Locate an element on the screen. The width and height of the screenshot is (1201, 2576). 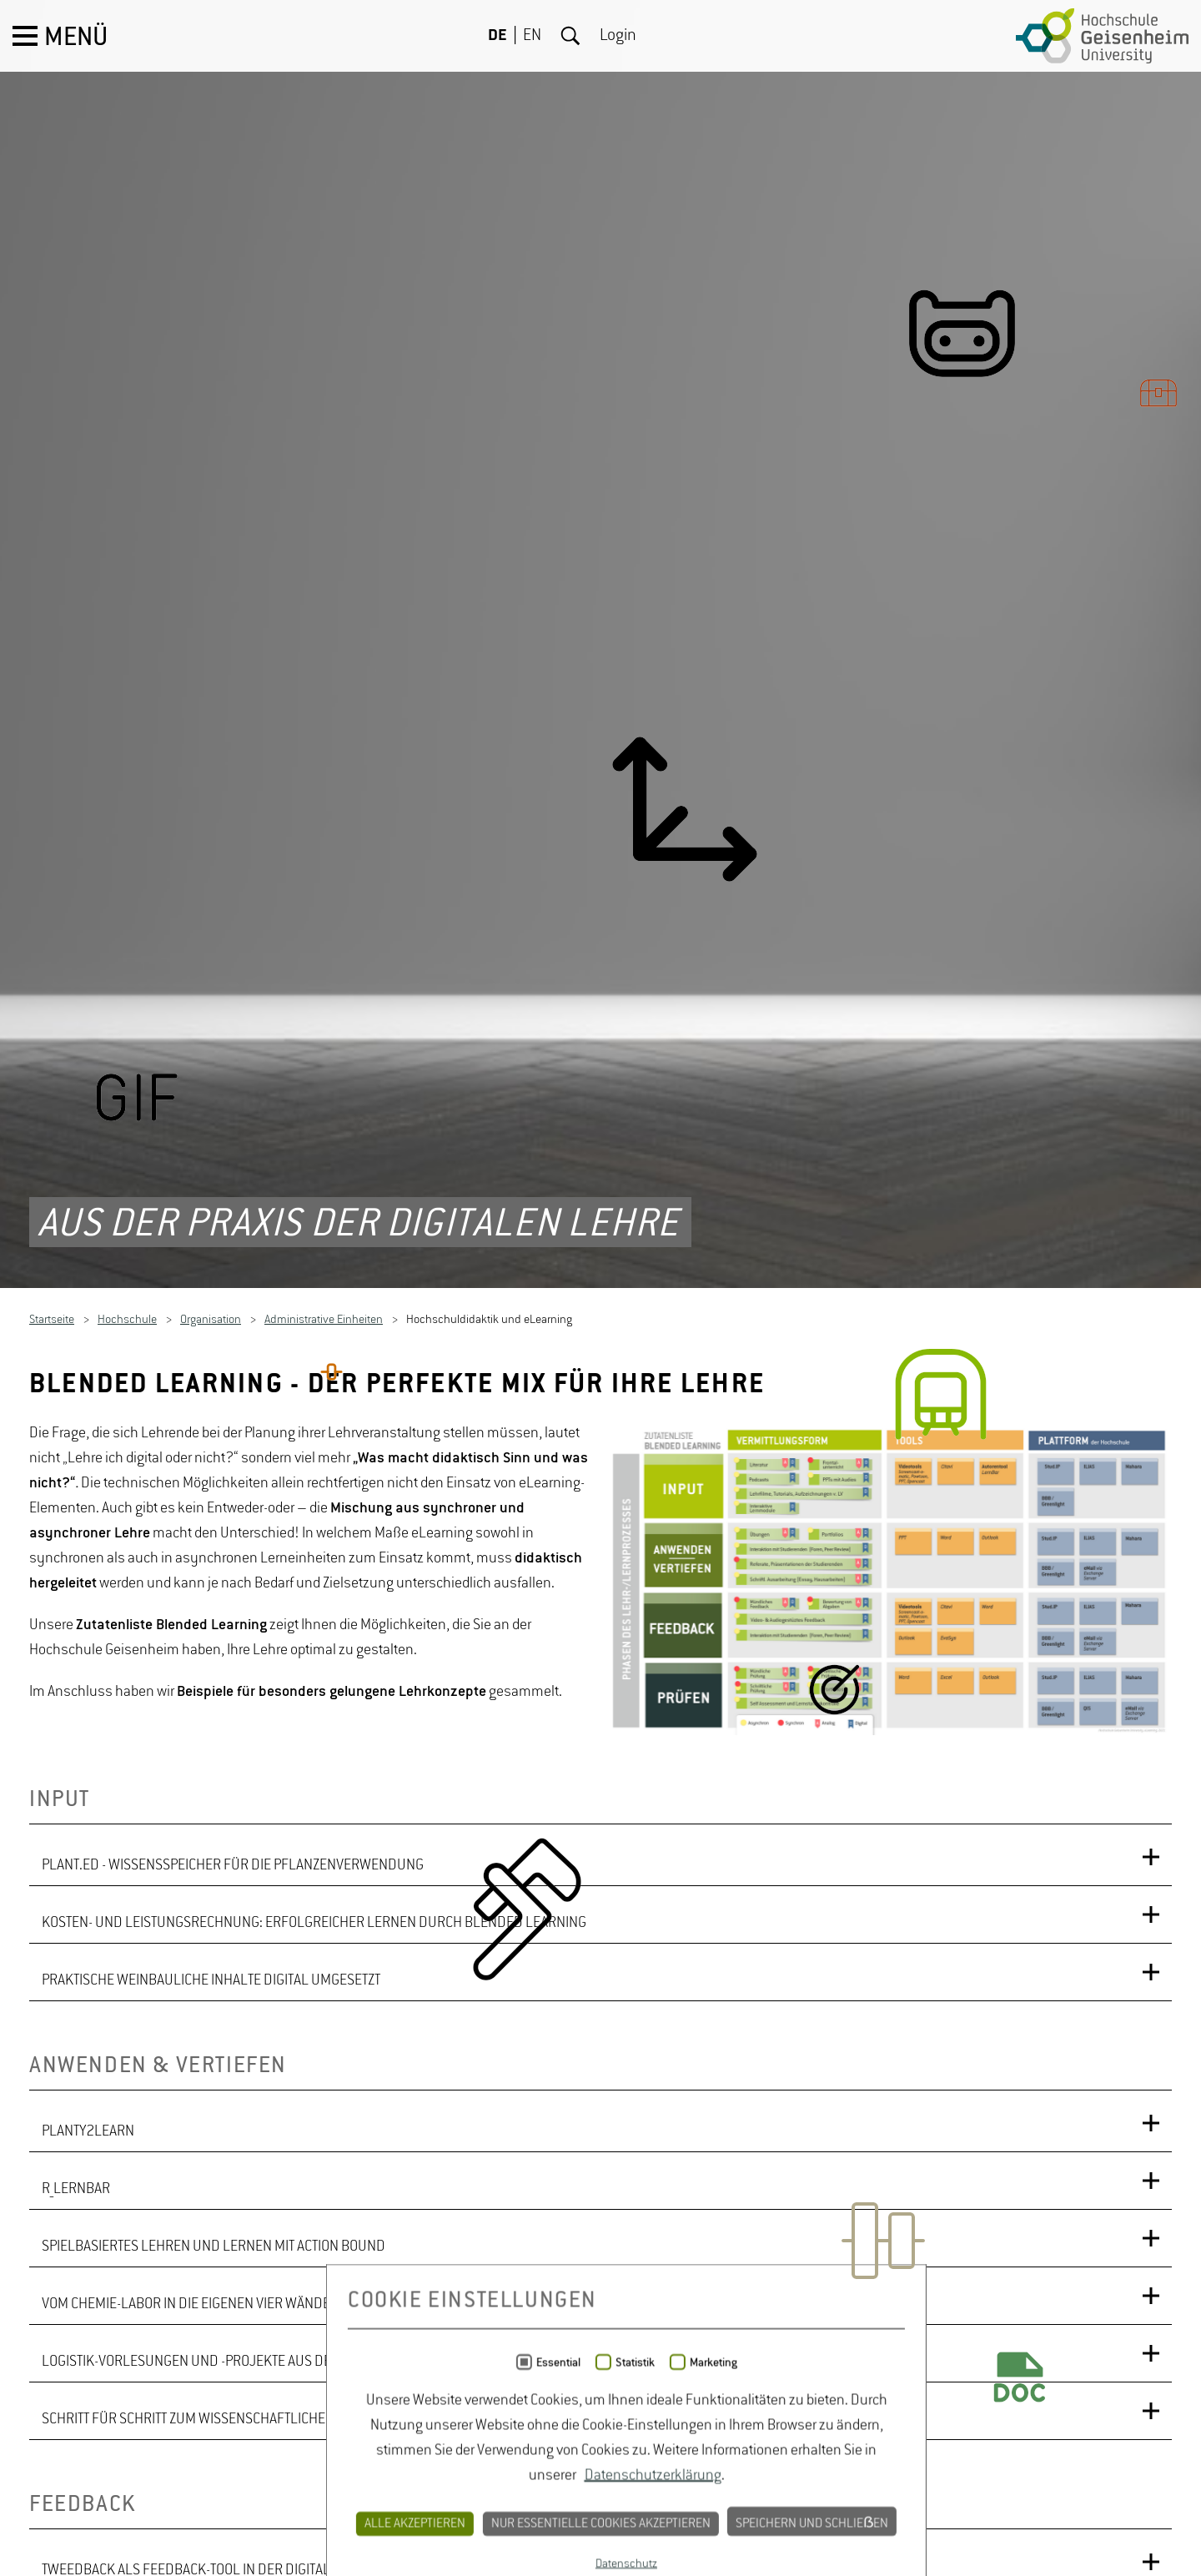
align selected element to vertical center is located at coordinates (331, 1371).